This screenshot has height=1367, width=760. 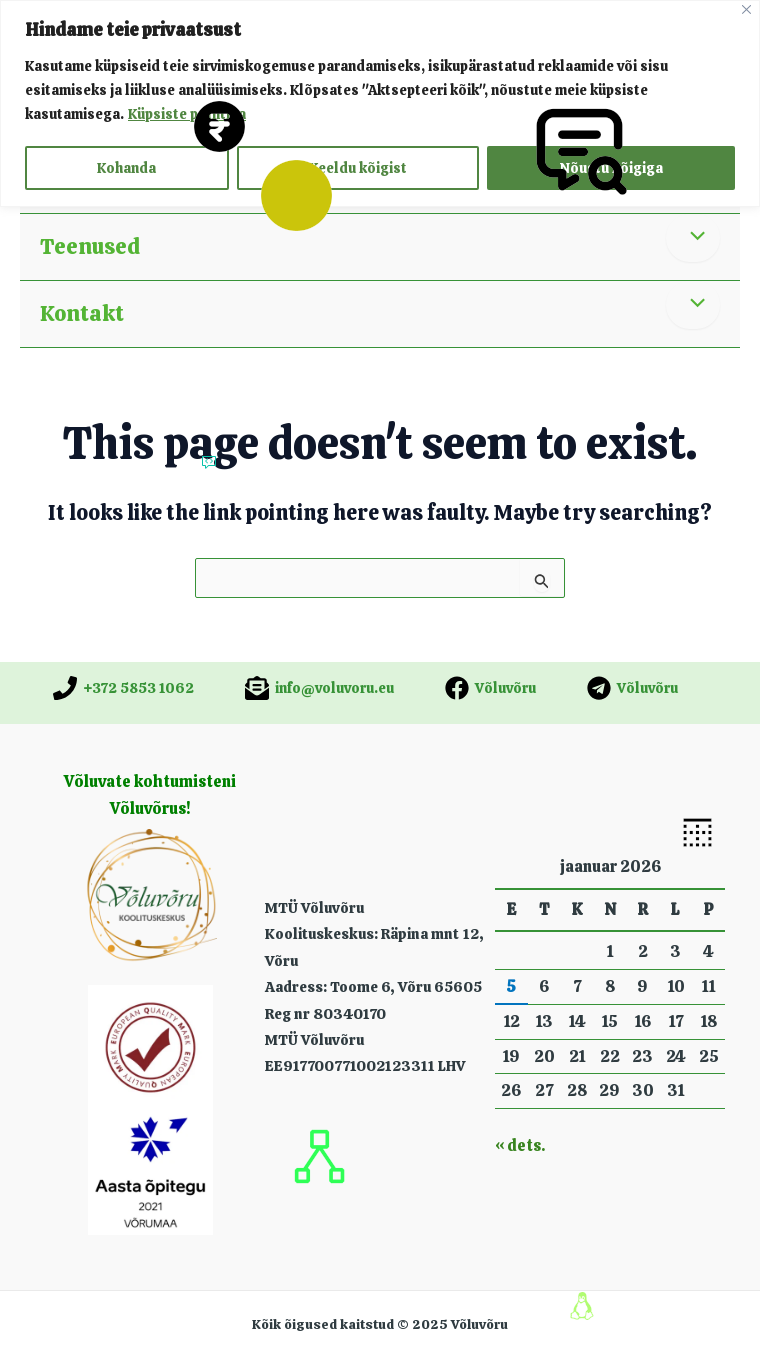 I want to click on indicates Indian rupee currency or payment, so click(x=219, y=126).